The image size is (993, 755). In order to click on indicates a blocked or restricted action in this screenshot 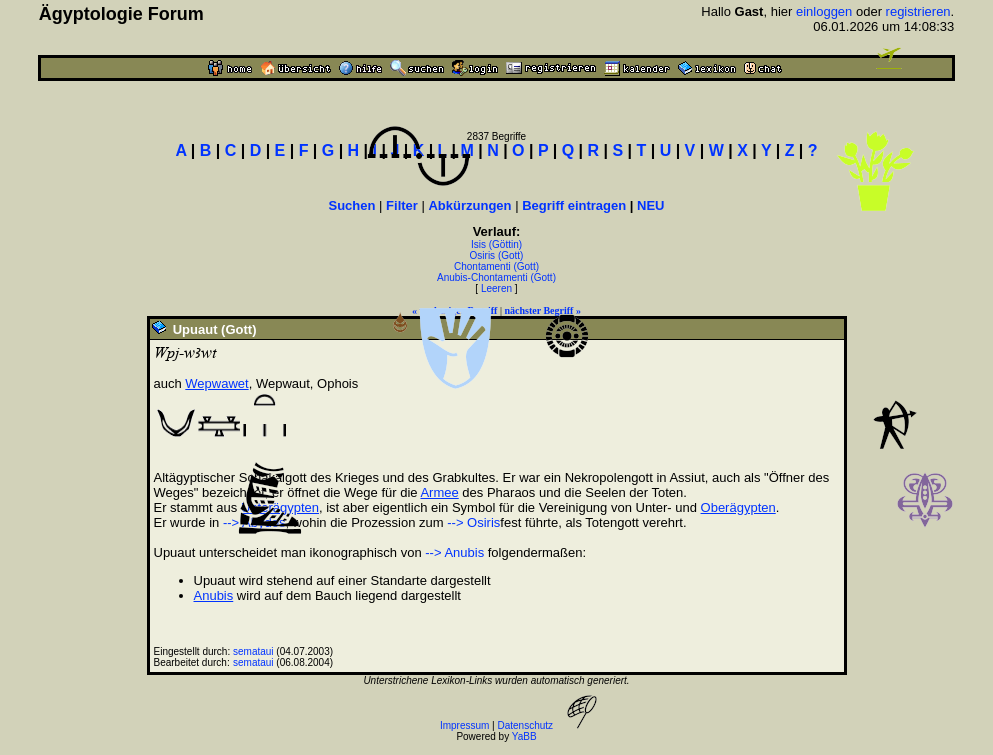, I will do `click(454, 347)`.